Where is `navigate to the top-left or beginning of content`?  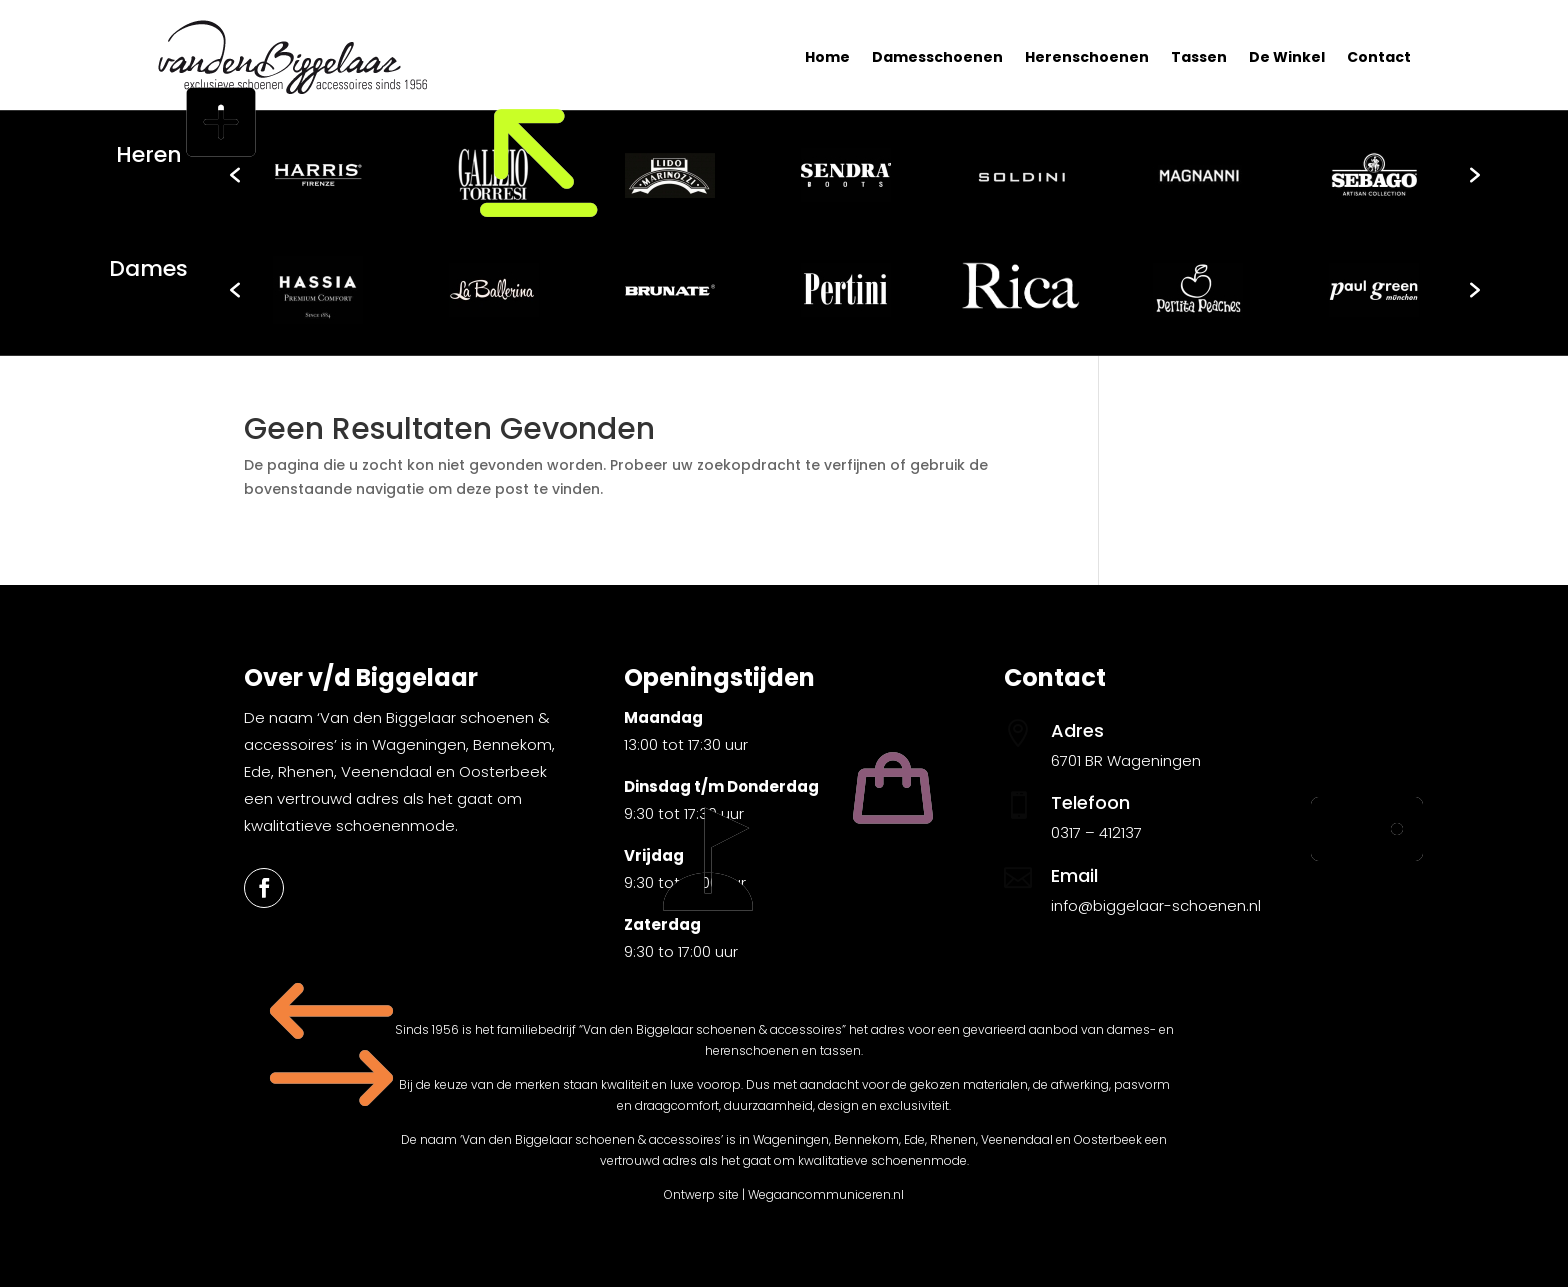
navigate to the top-left or beginning of content is located at coordinates (534, 163).